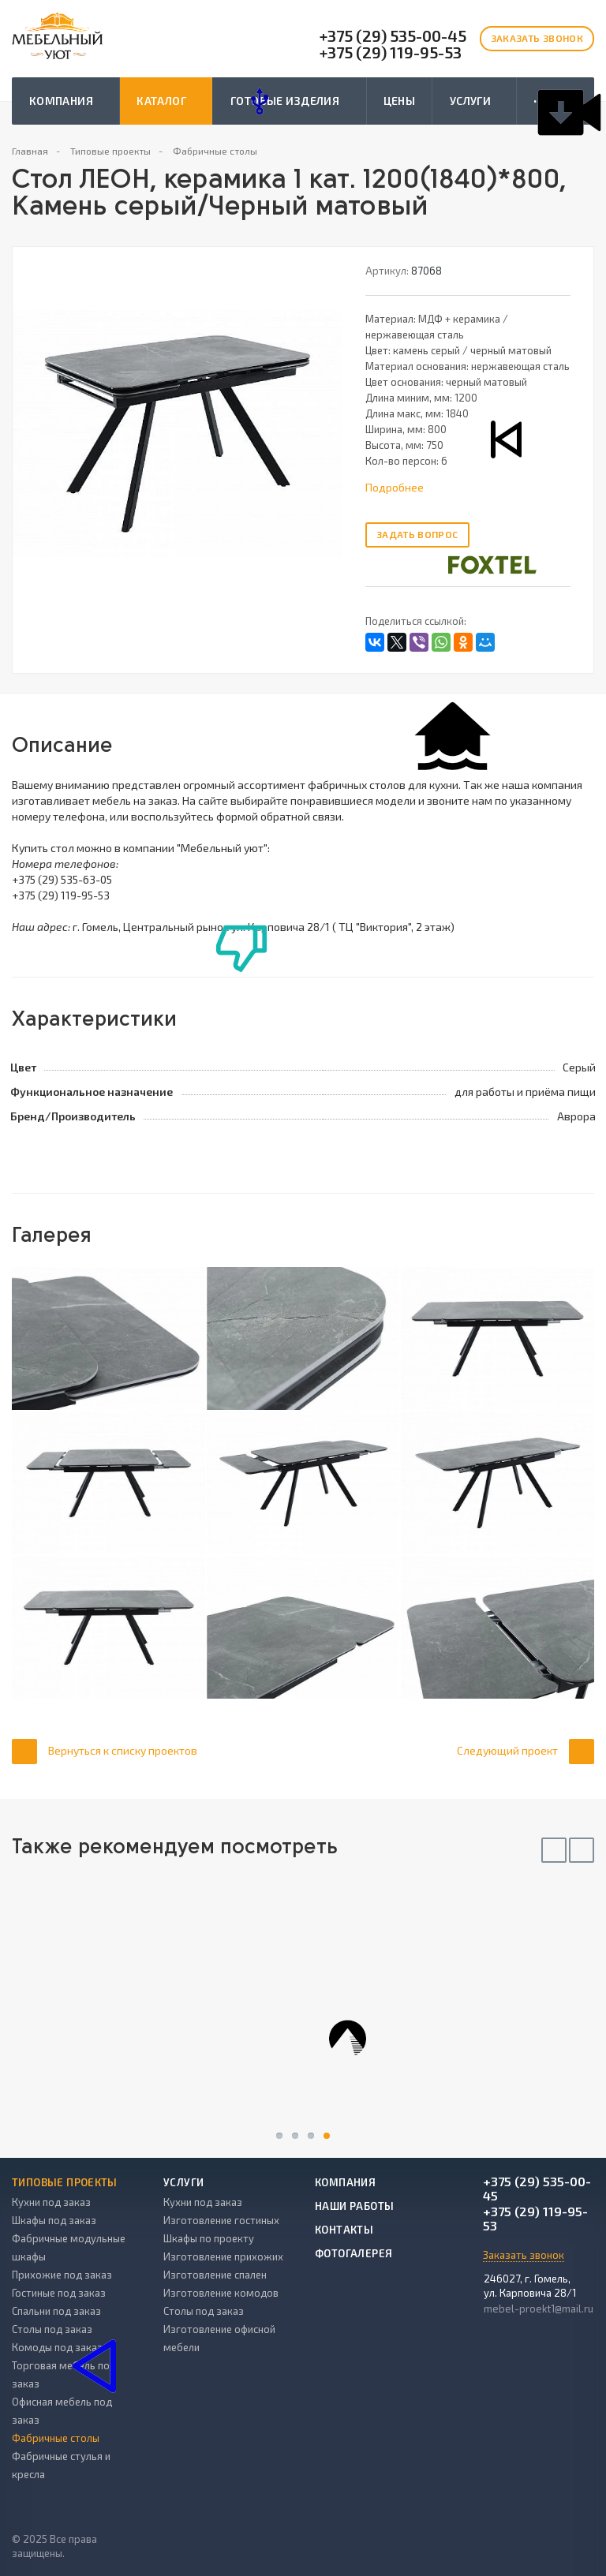 The height and width of the screenshot is (2576, 606). What do you see at coordinates (241, 946) in the screenshot?
I see `dislike or downvote content` at bounding box center [241, 946].